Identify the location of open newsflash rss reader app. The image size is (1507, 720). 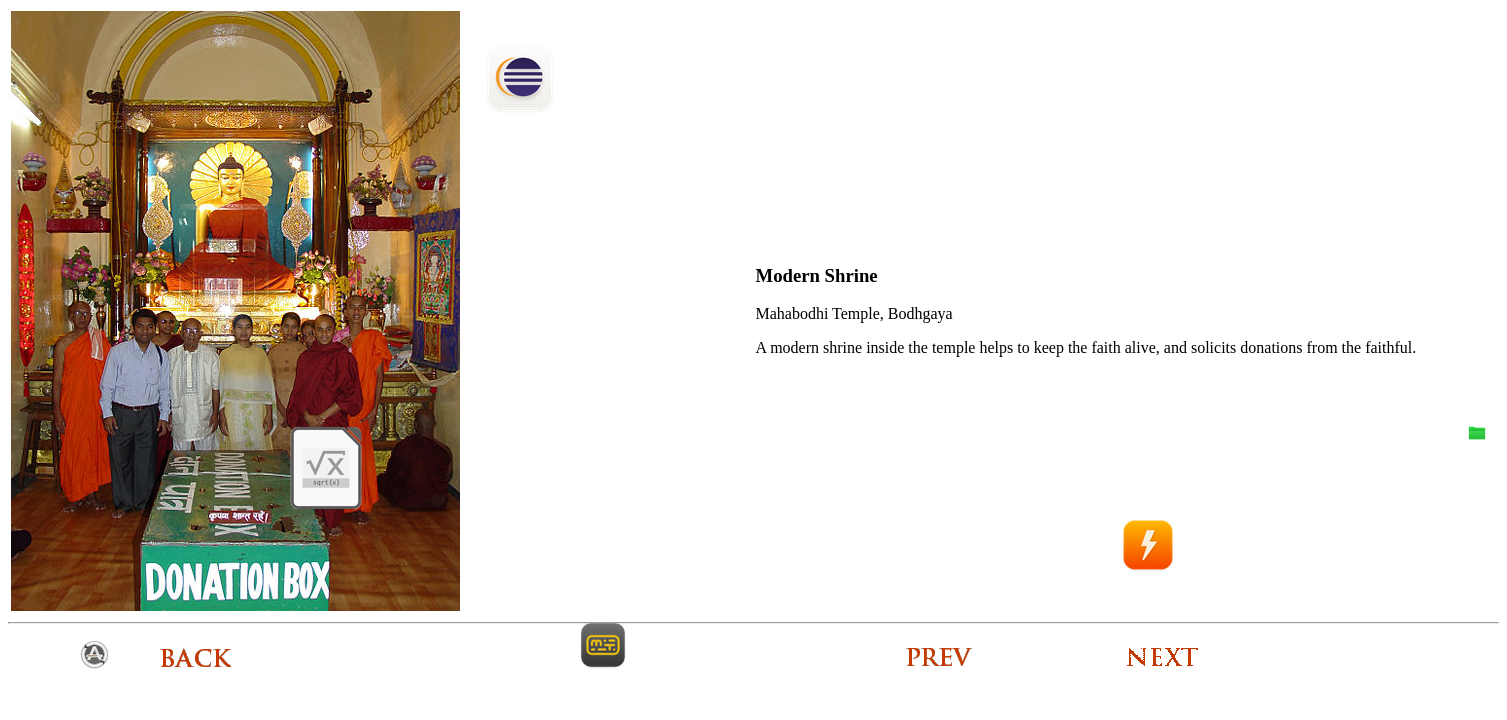
(1148, 545).